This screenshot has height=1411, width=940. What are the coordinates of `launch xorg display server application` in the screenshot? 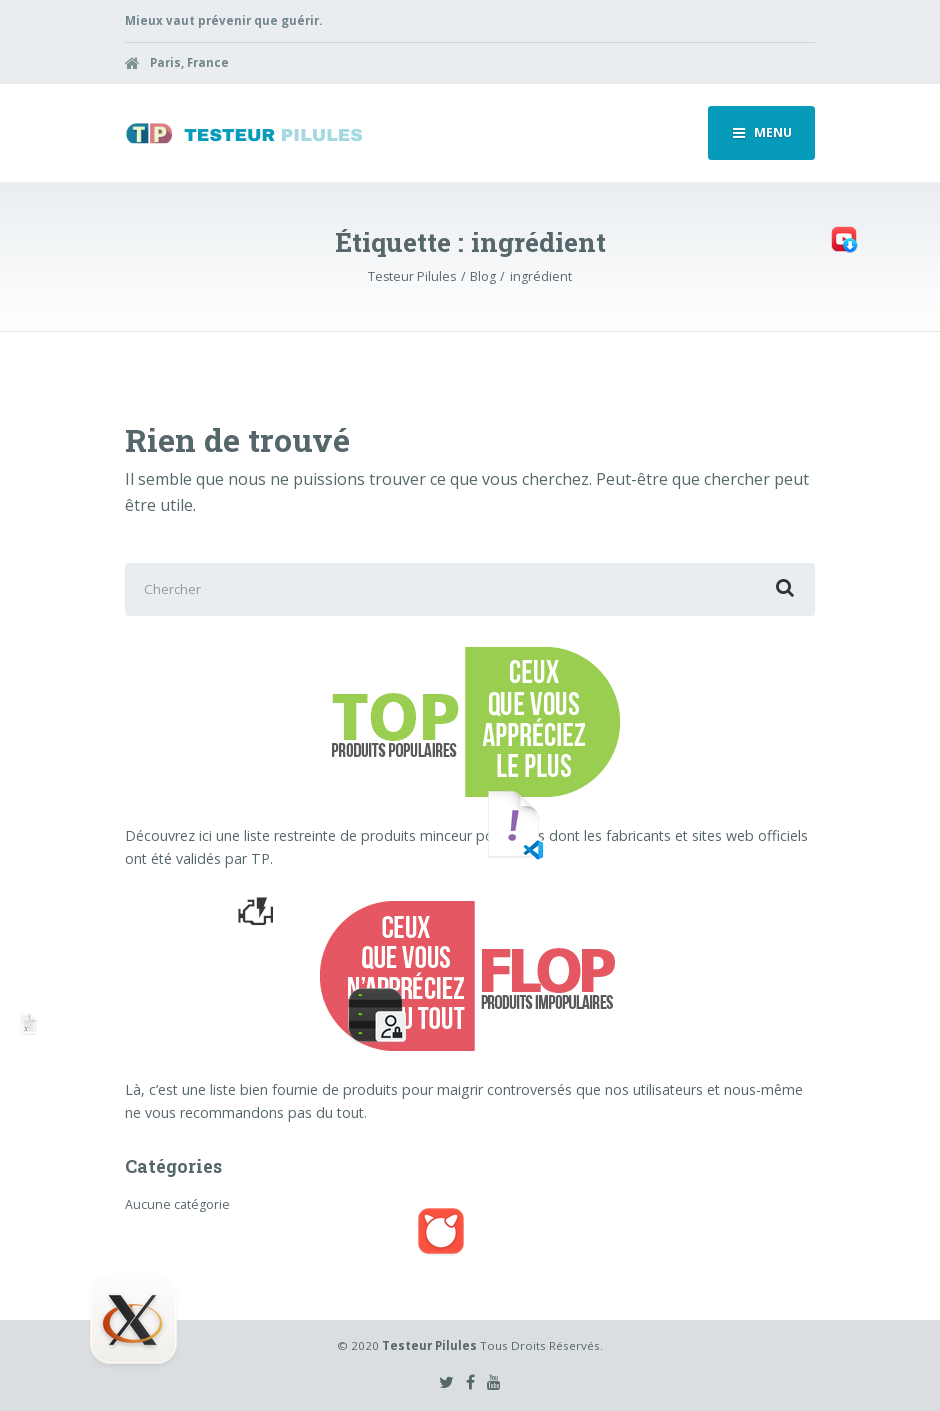 It's located at (133, 1320).